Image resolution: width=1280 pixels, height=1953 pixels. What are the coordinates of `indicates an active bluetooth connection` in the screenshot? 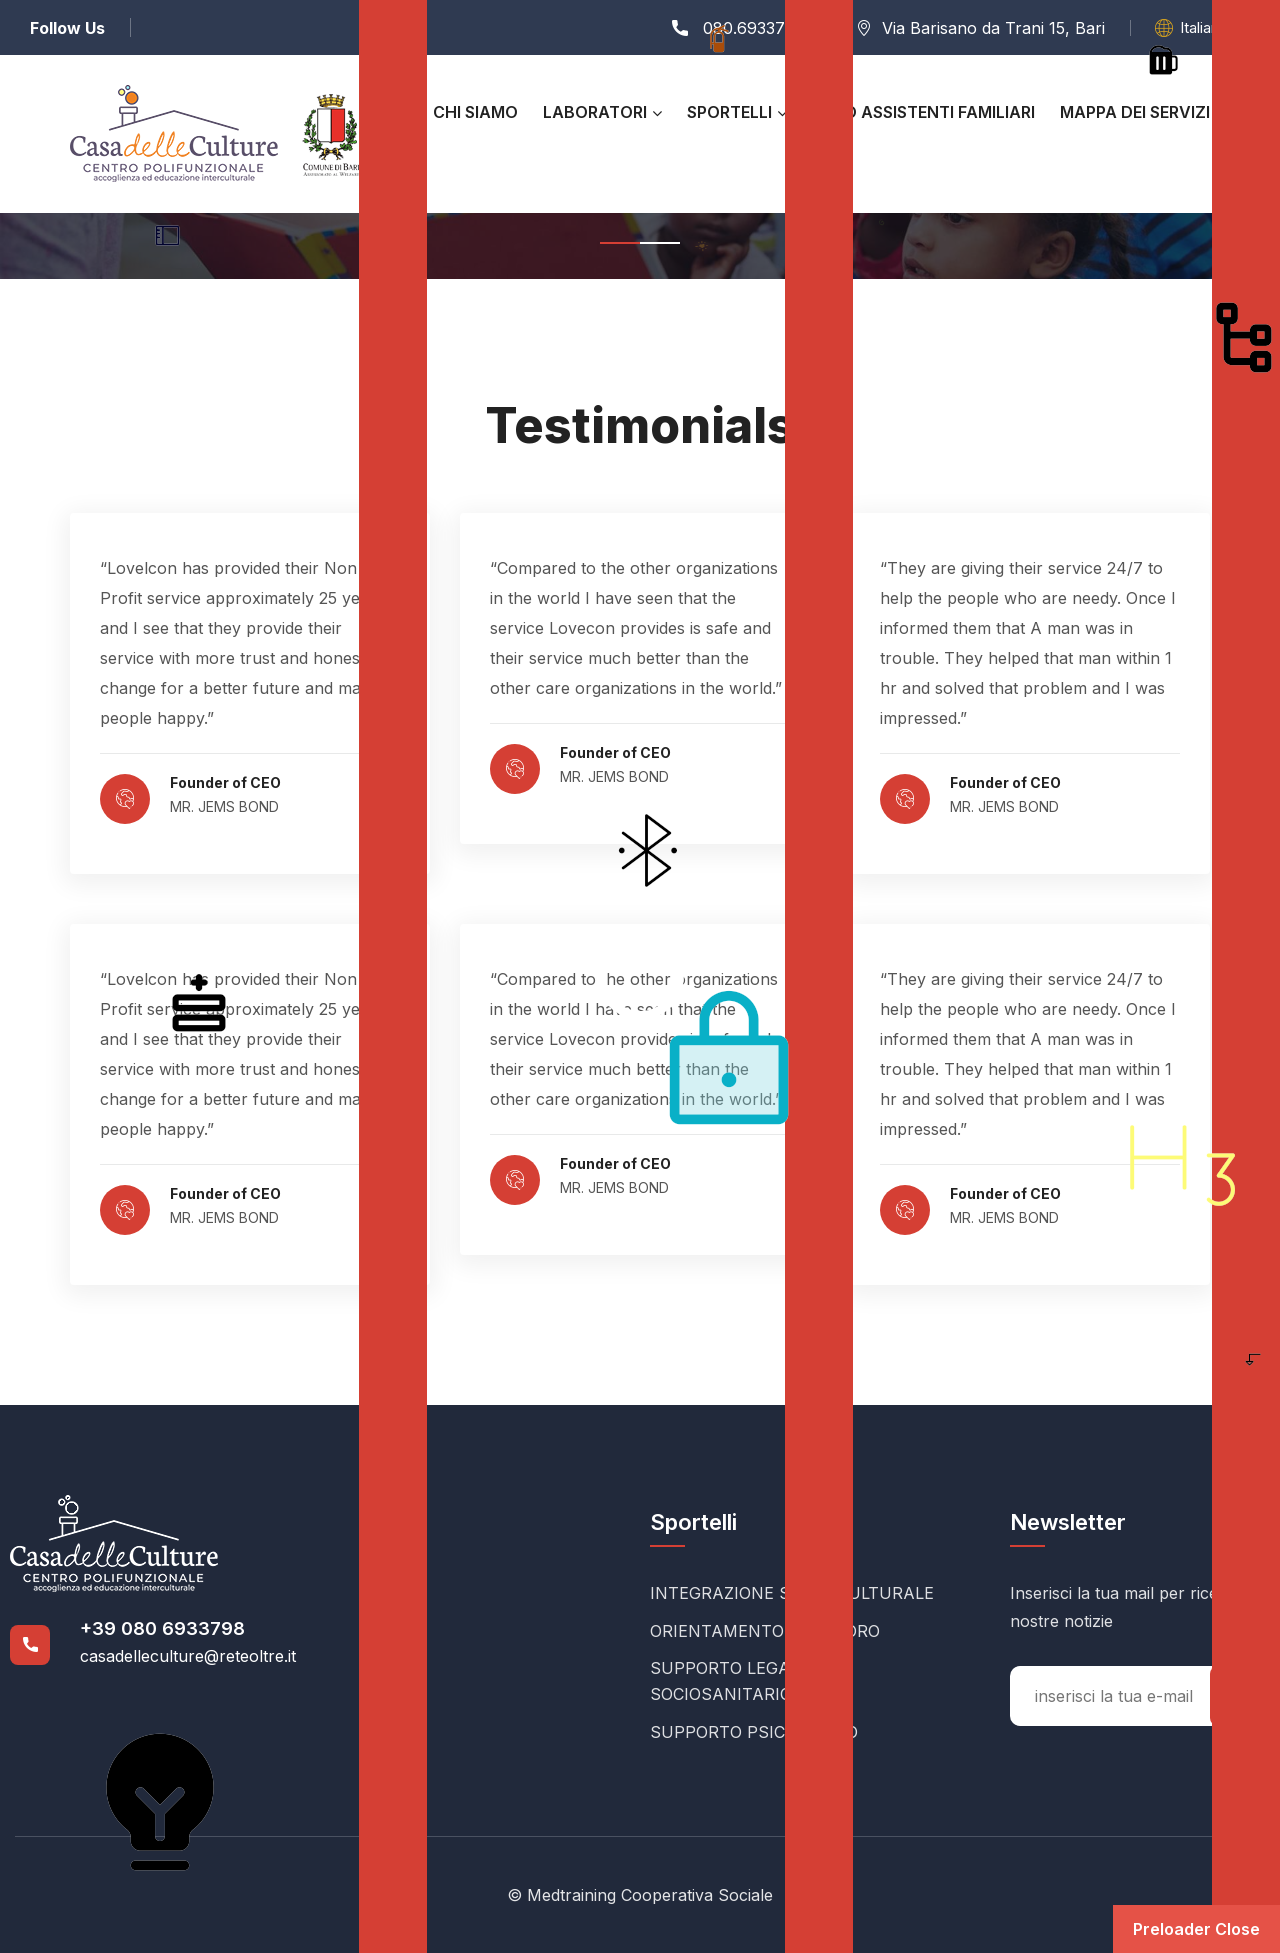 It's located at (646, 850).